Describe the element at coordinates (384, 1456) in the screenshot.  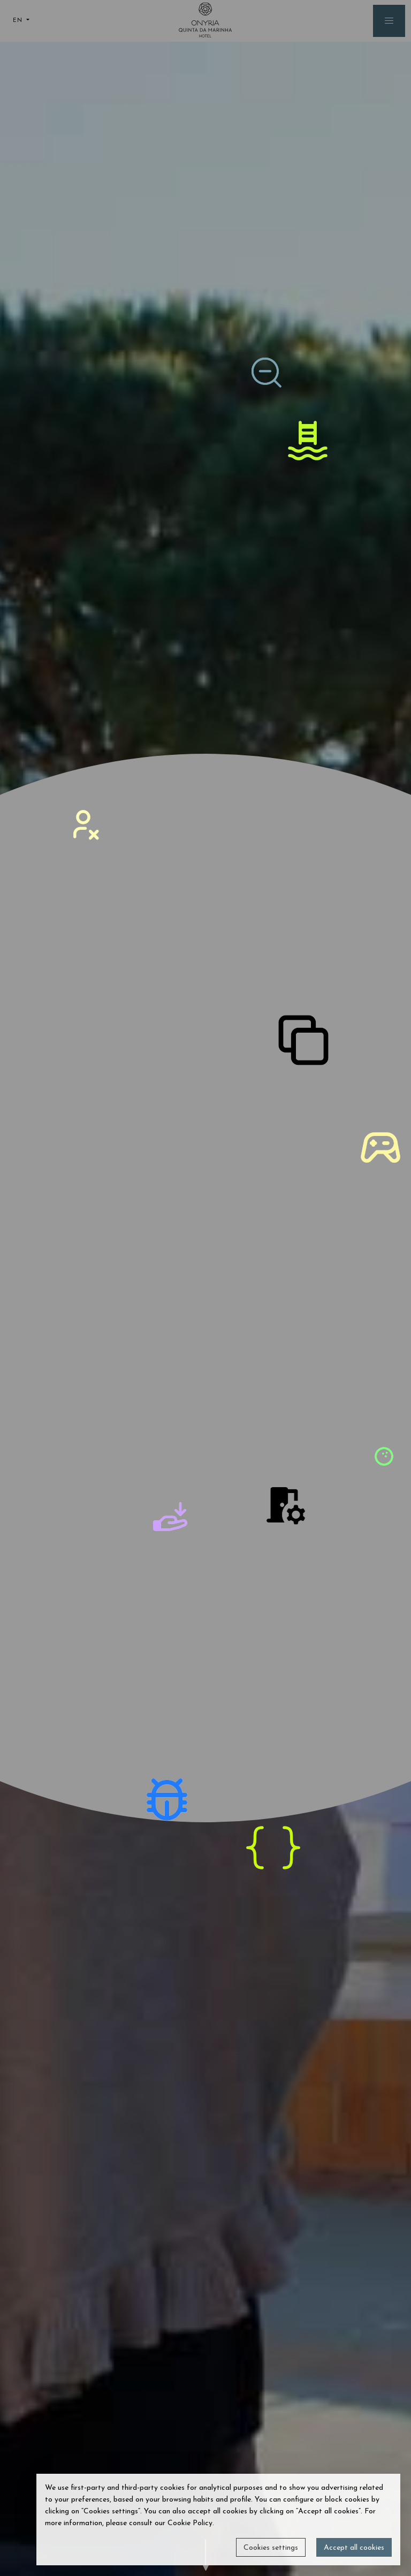
I see `access bowling or sports-related features` at that location.